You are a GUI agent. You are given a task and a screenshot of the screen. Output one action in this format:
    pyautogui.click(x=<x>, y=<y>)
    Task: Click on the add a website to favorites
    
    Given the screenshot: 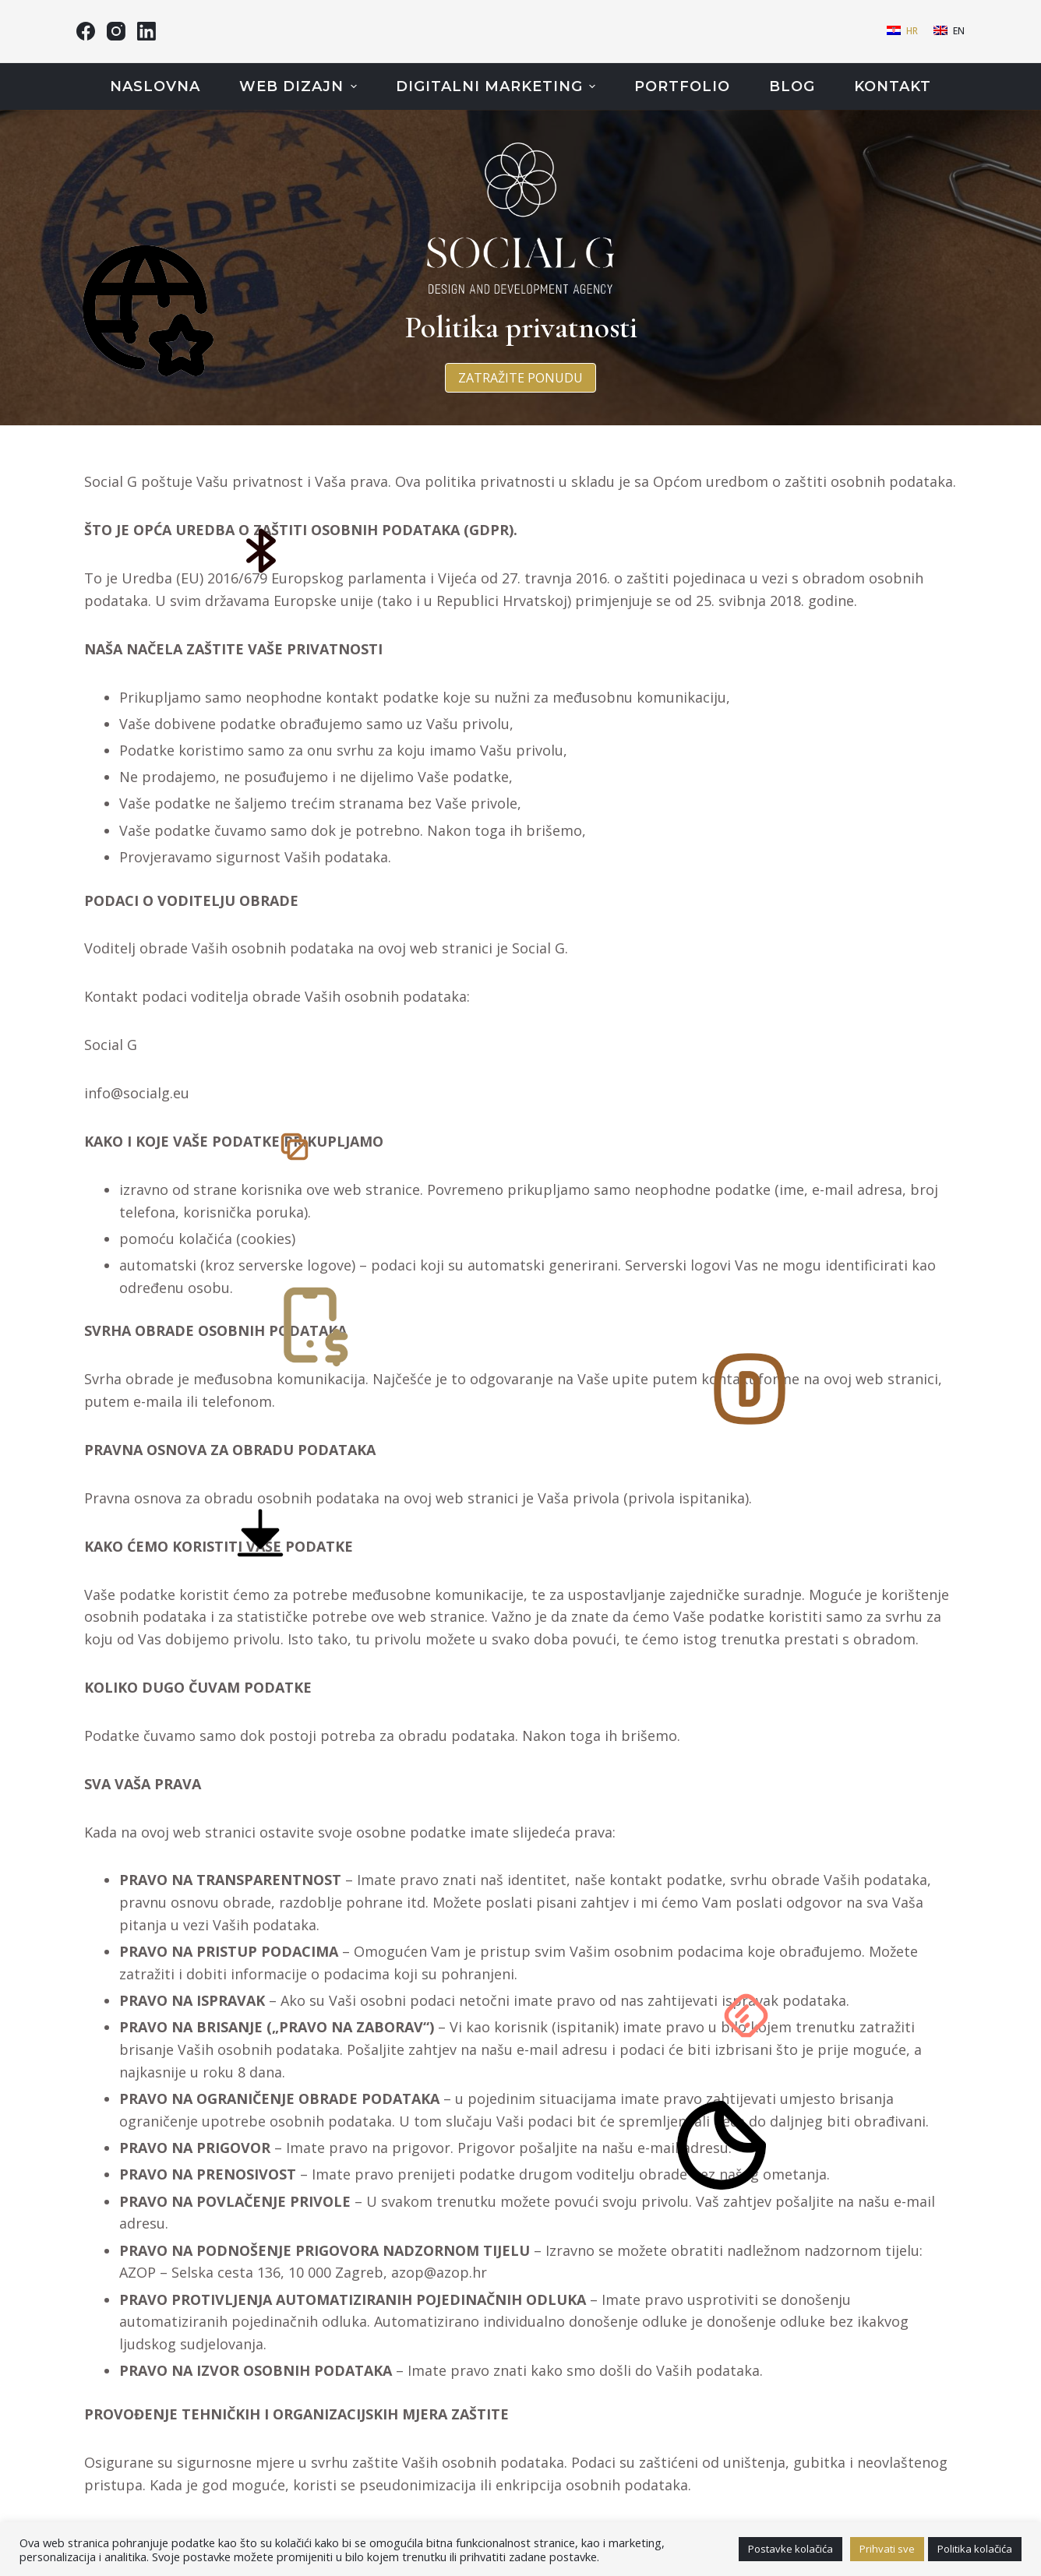 What is the action you would take?
    pyautogui.click(x=145, y=308)
    